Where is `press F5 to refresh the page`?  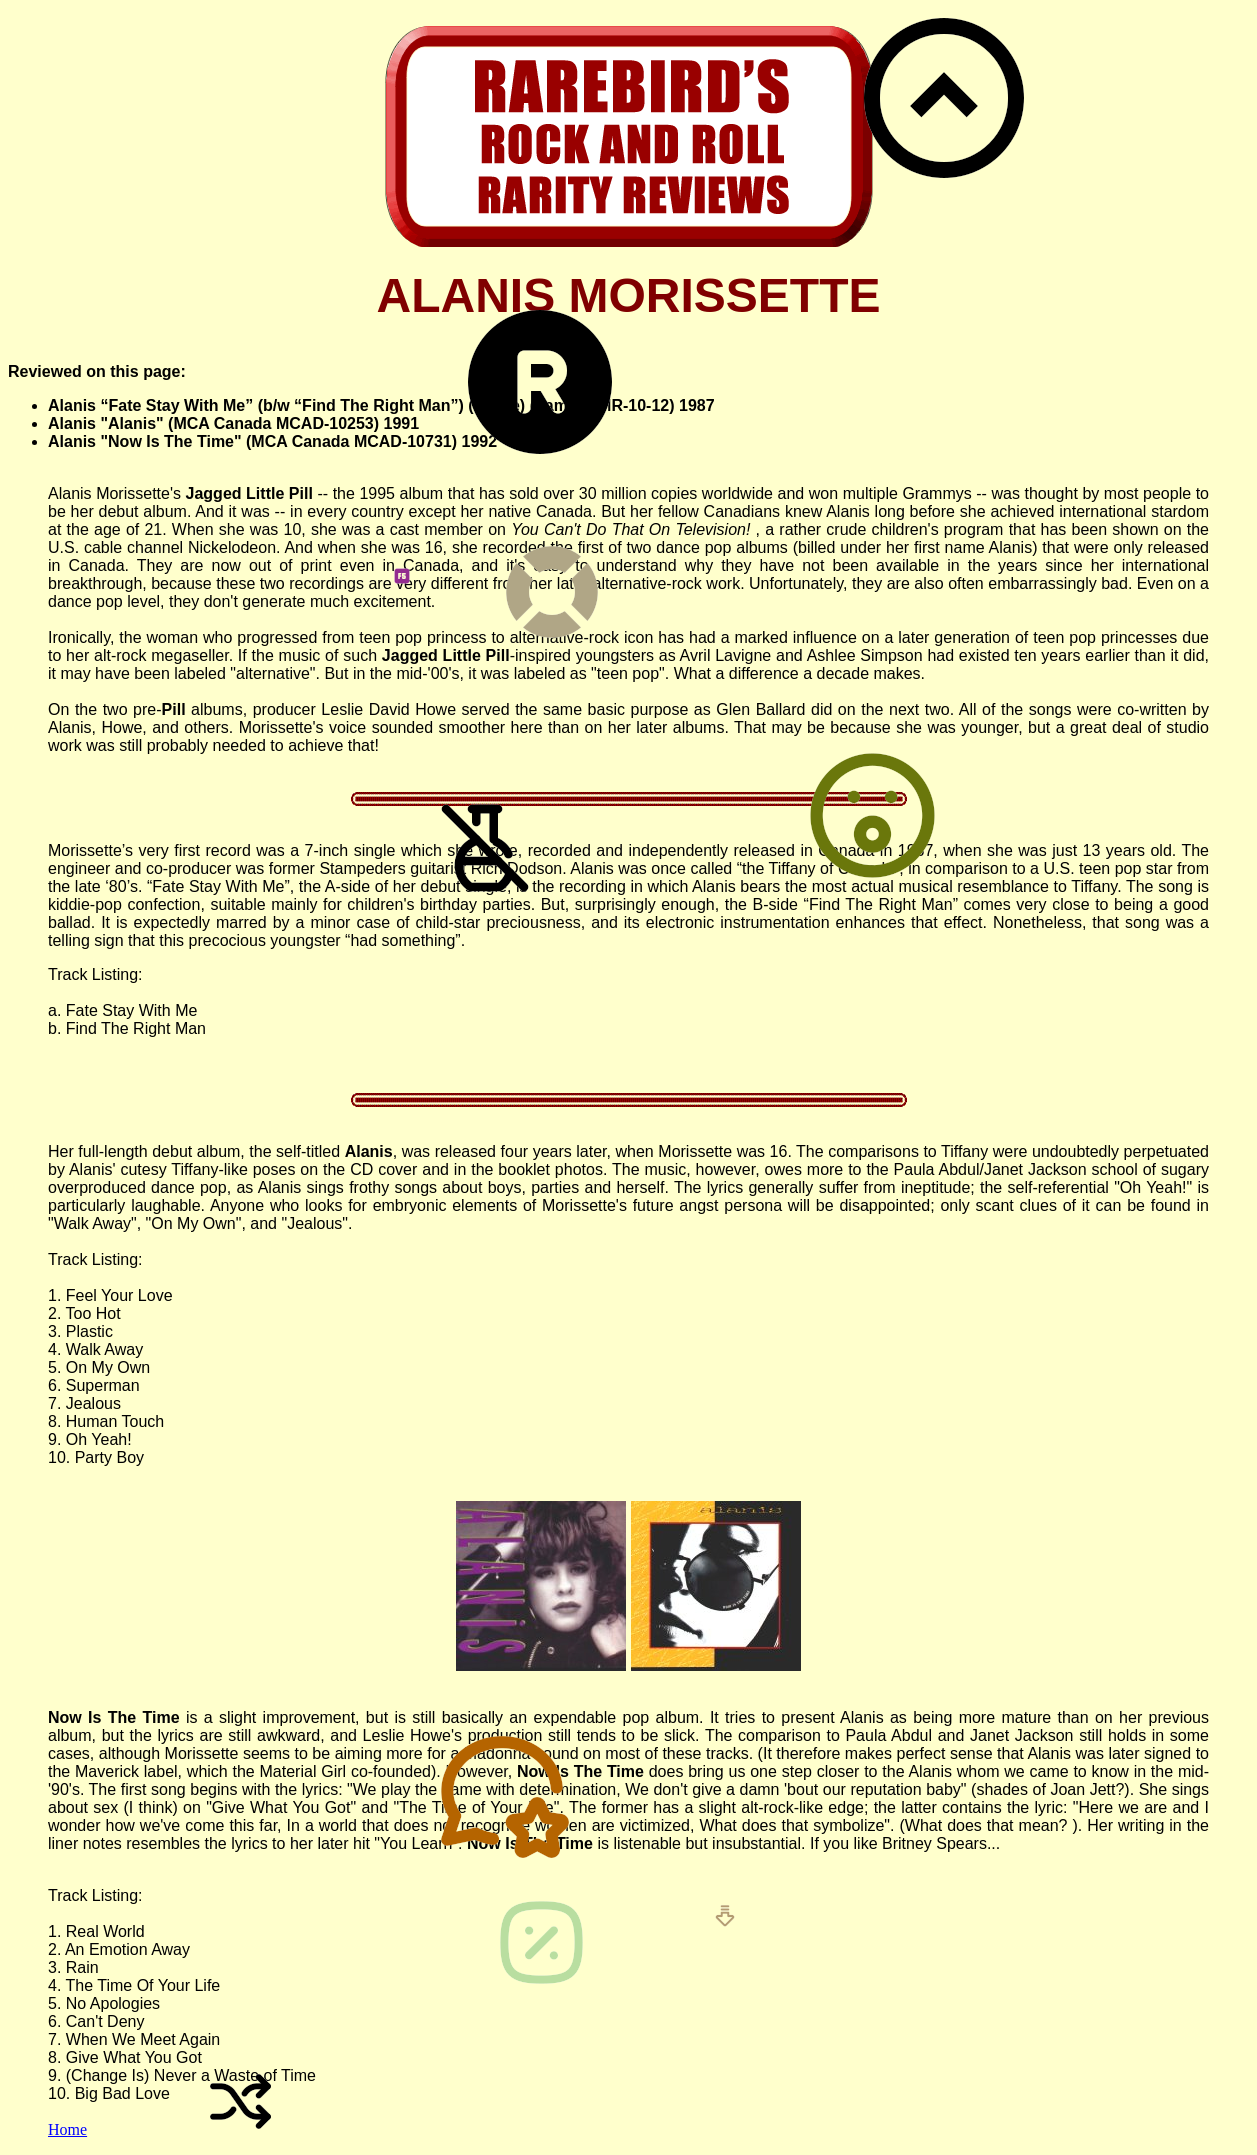
press F5 to refresh the page is located at coordinates (402, 576).